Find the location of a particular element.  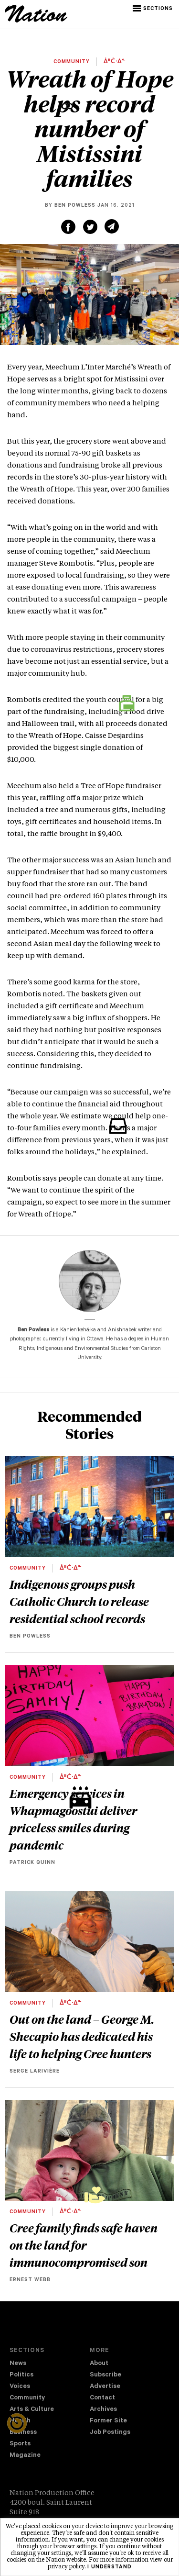

access drawing or inking tools is located at coordinates (126, 703).